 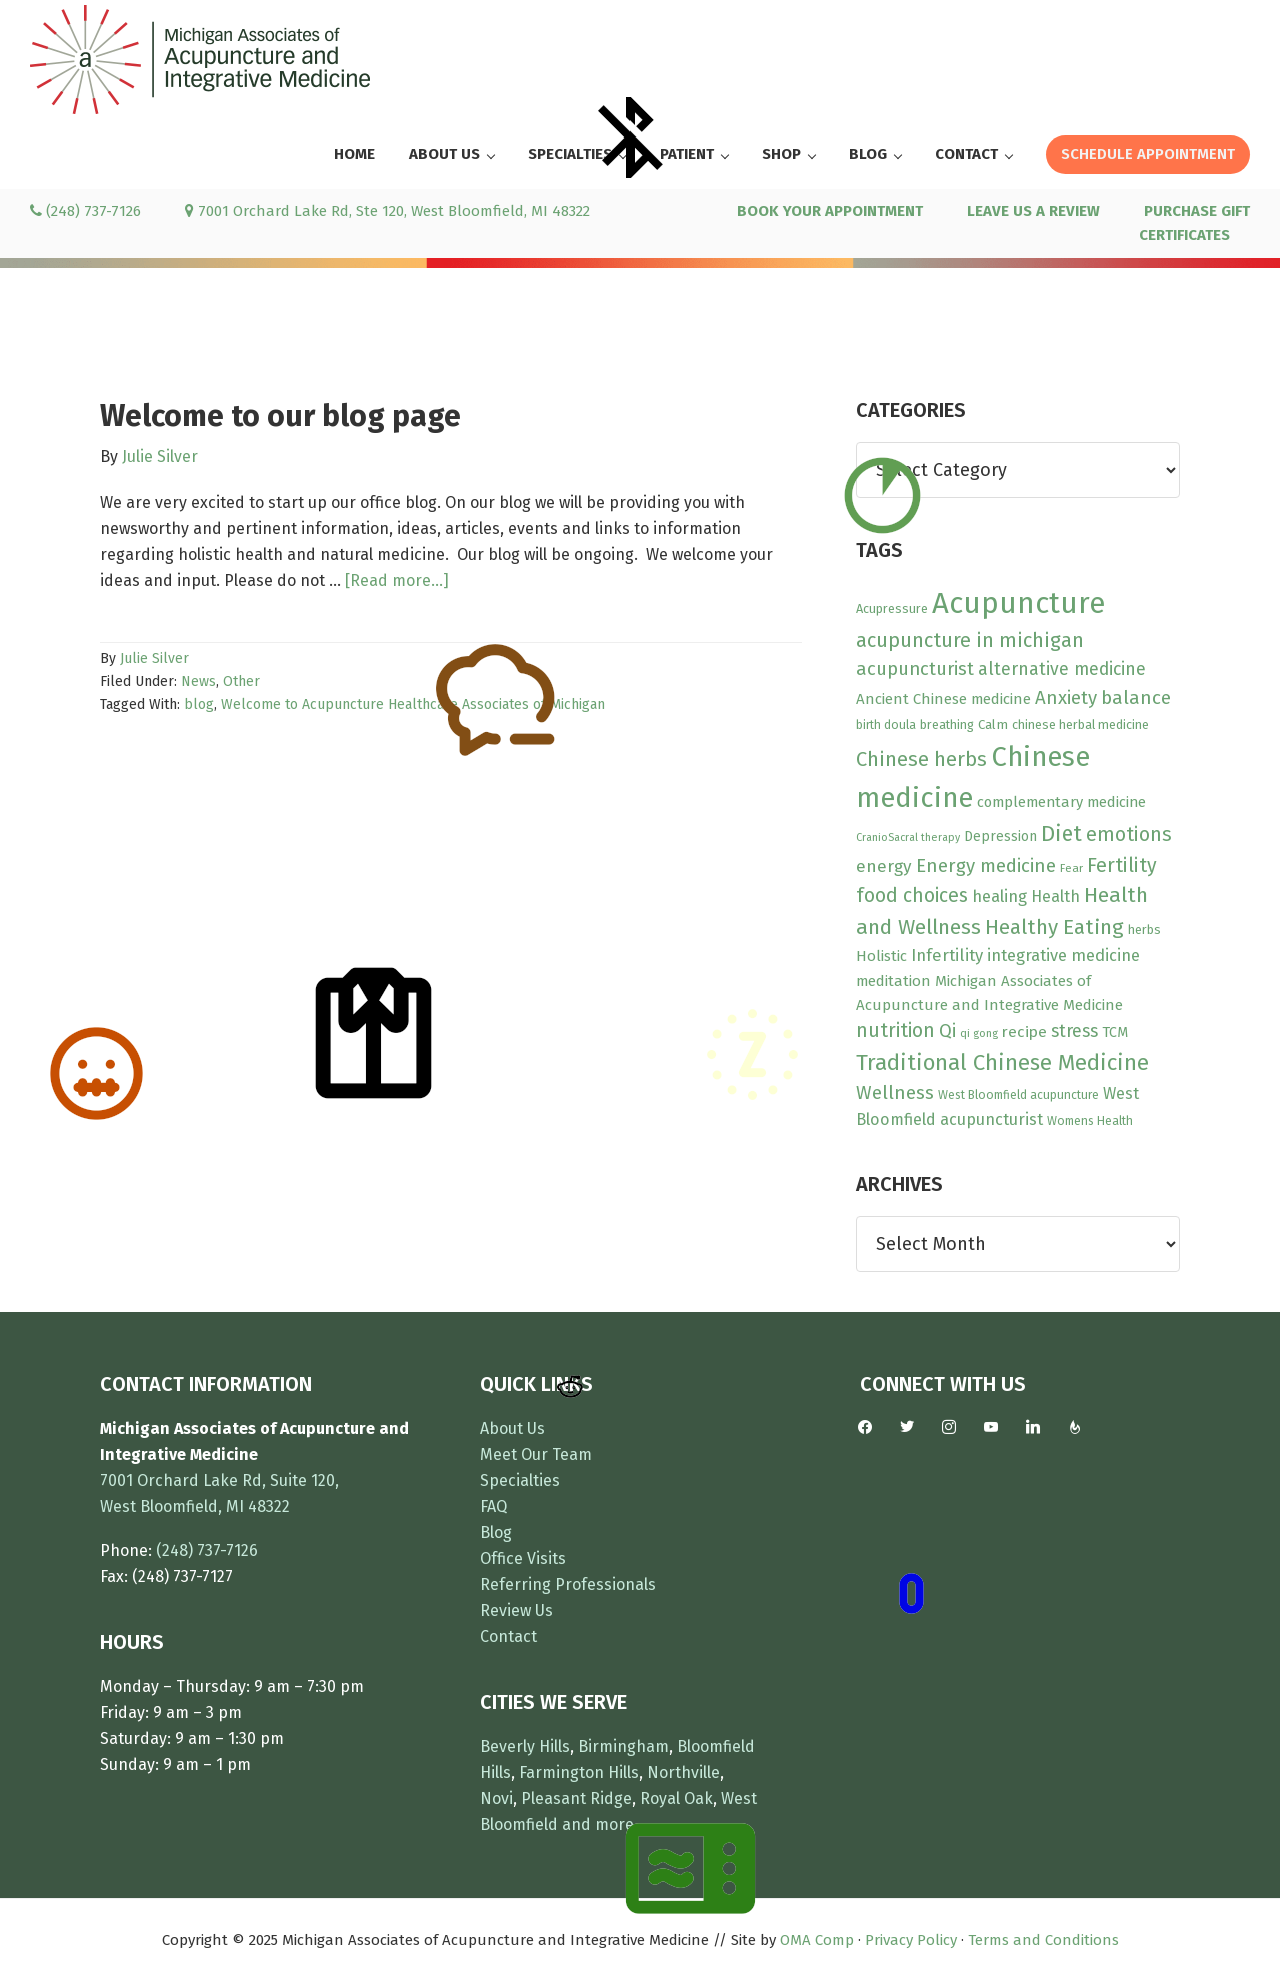 I want to click on indicates a muted or silenced notification state, so click(x=96, y=1073).